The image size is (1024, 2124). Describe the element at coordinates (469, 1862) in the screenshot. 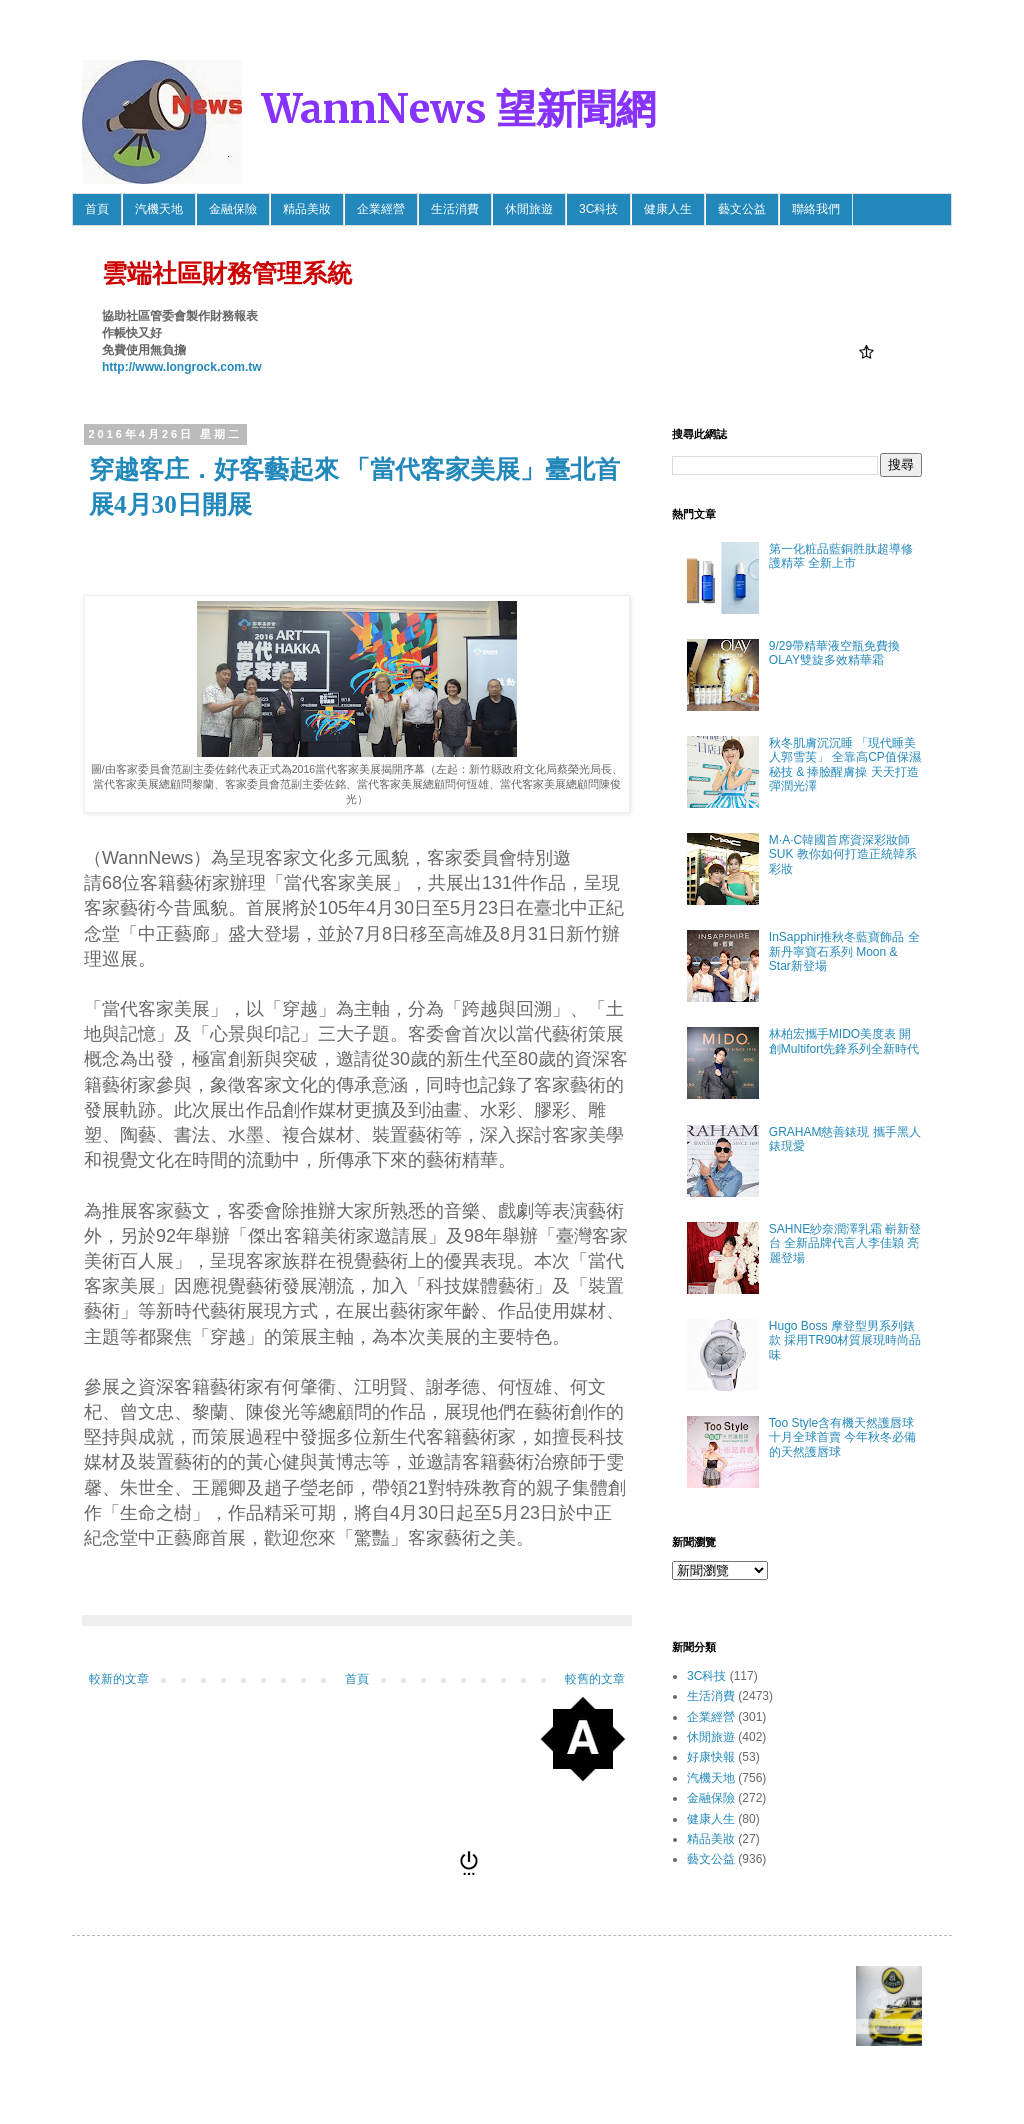

I see `access power settings` at that location.